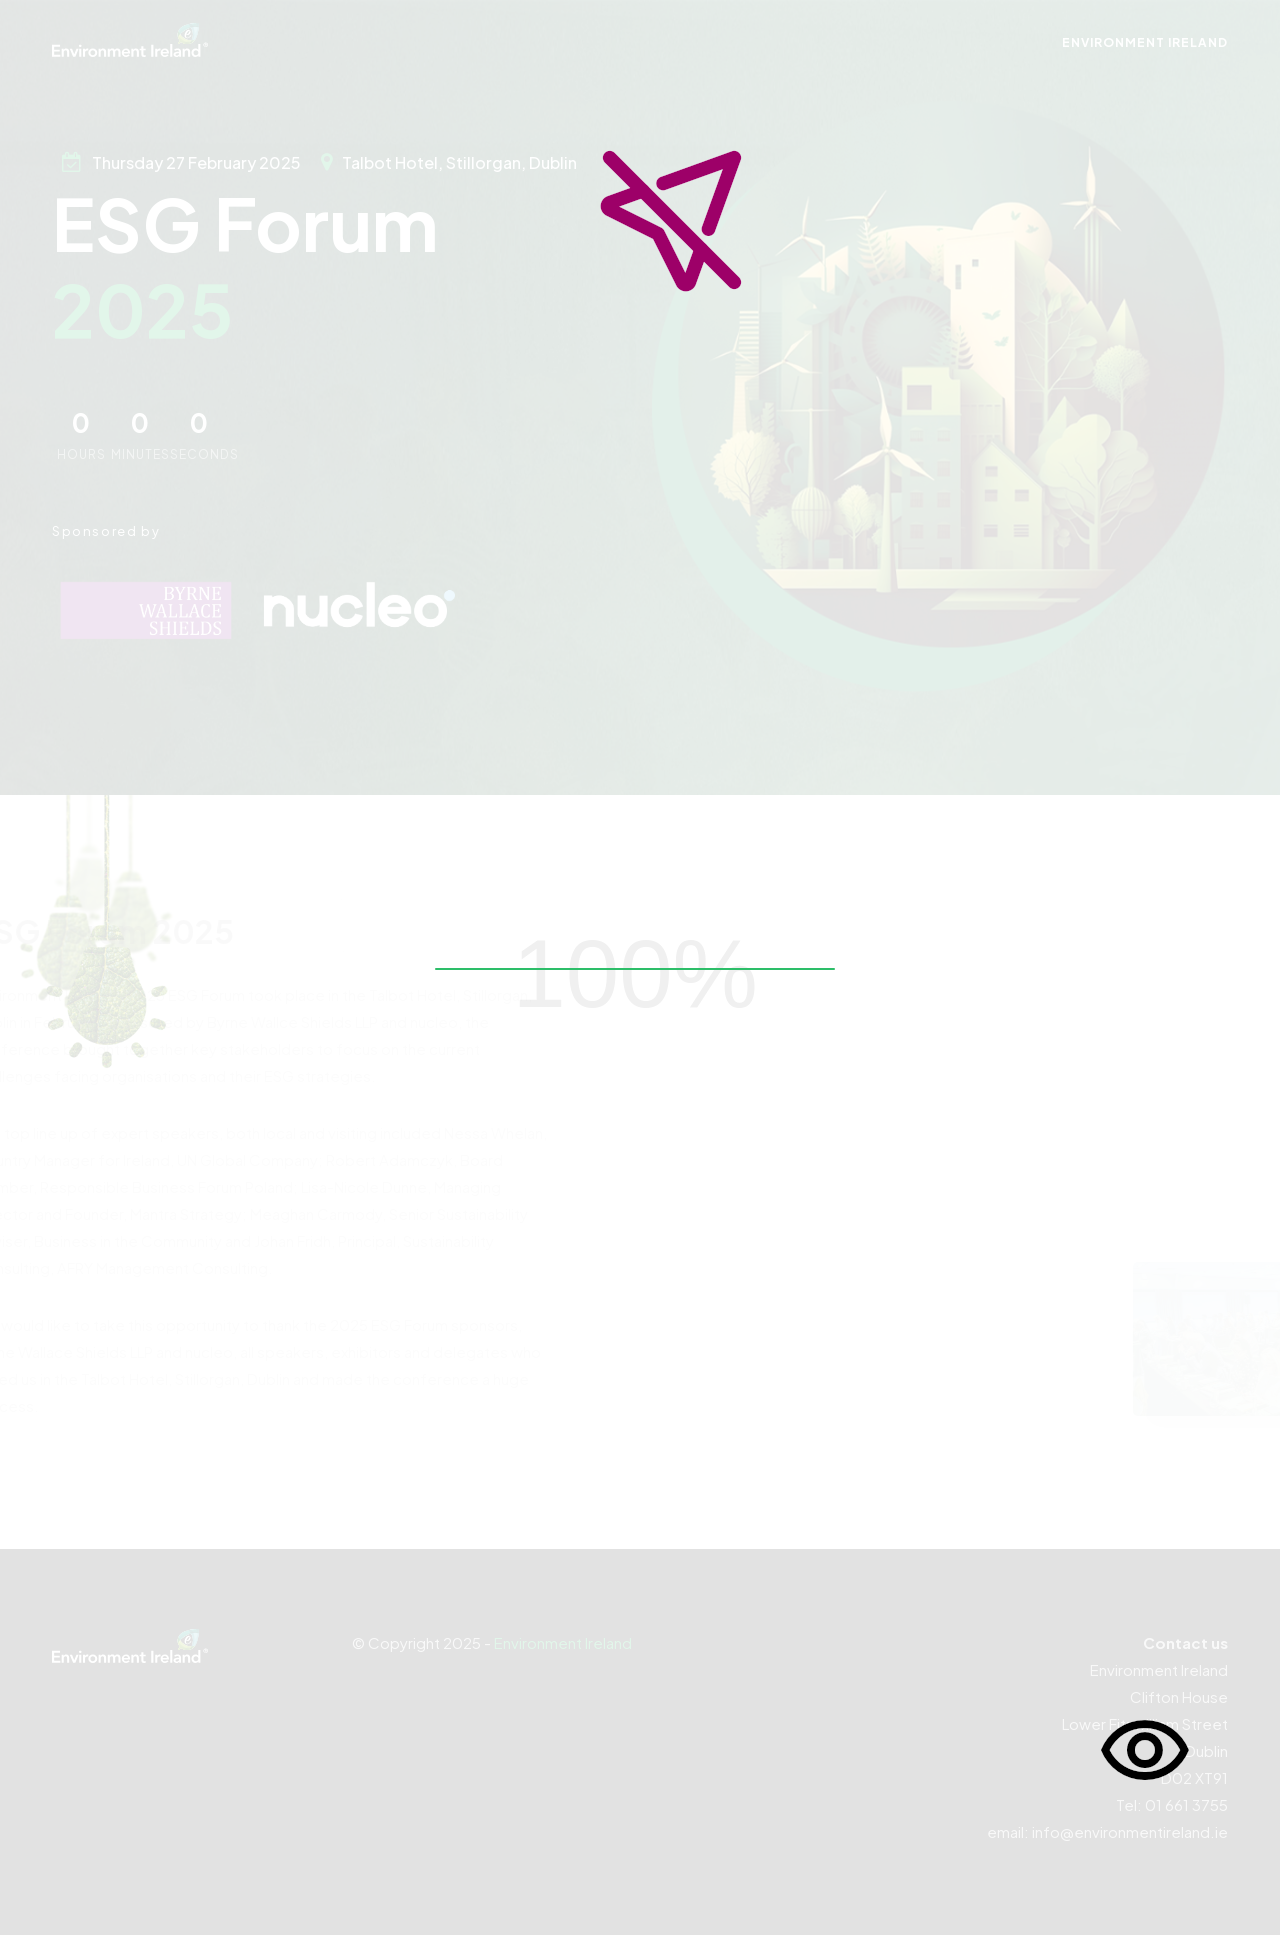 The height and width of the screenshot is (1935, 1280). I want to click on toggle password visibility, so click(1145, 1750).